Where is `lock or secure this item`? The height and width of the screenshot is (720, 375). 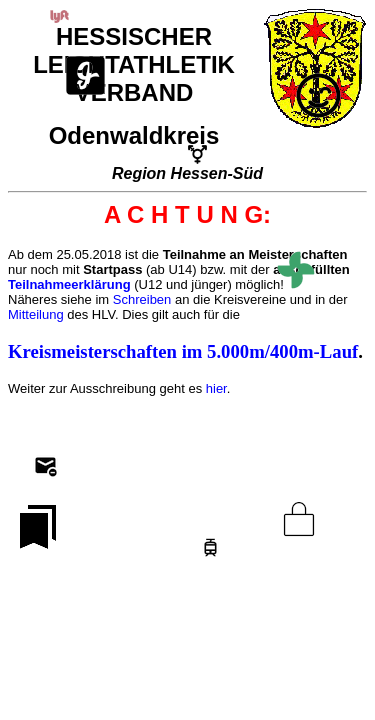
lock or secure this item is located at coordinates (299, 521).